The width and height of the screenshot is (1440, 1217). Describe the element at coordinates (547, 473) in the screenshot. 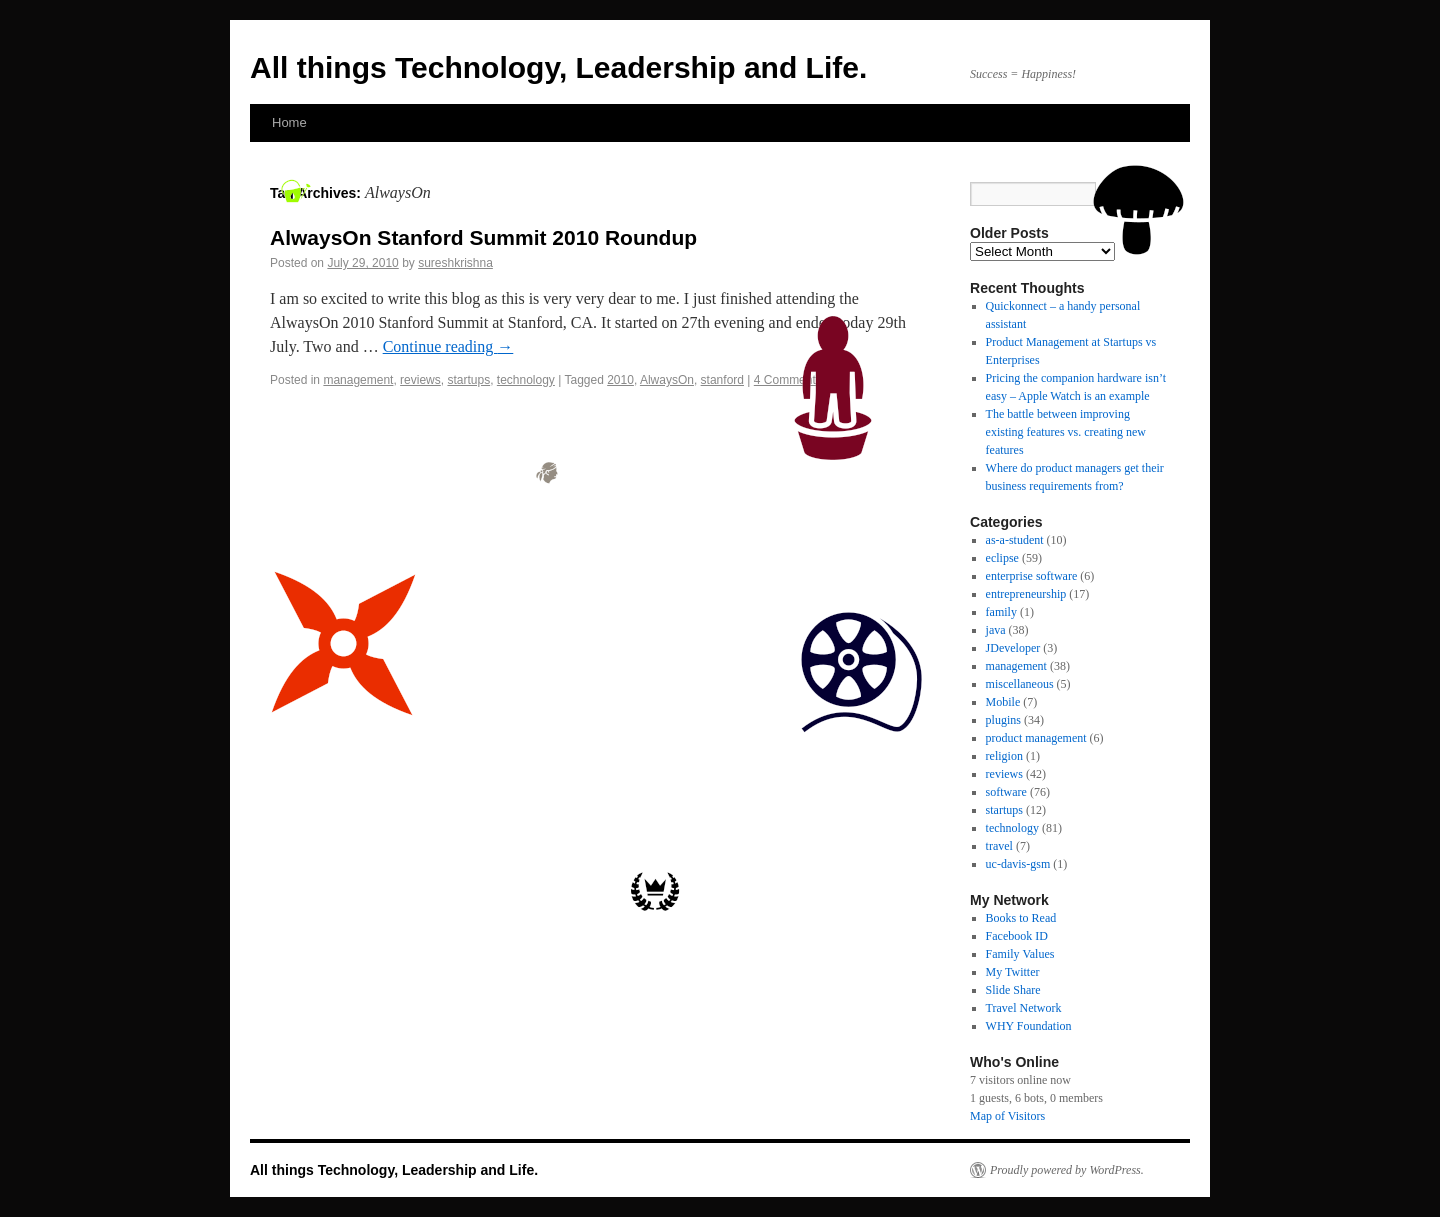

I see `select bandana accessory for character customization` at that location.